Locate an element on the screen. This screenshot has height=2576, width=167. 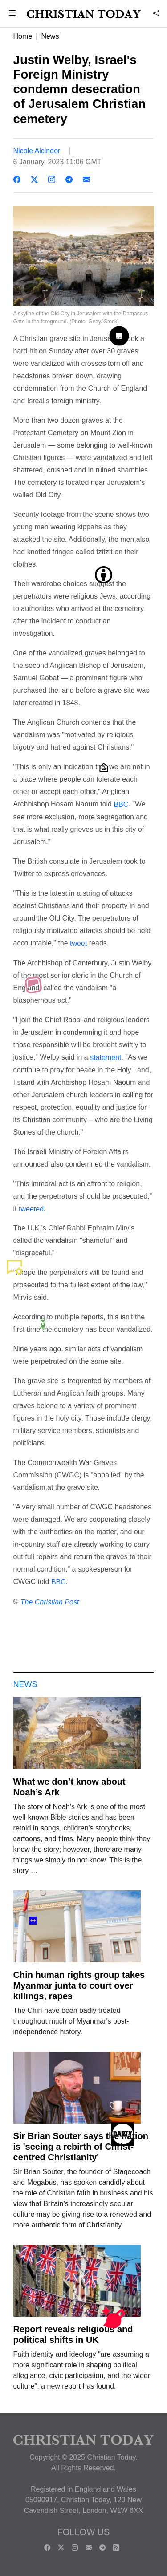
stop media playback is located at coordinates (119, 336).